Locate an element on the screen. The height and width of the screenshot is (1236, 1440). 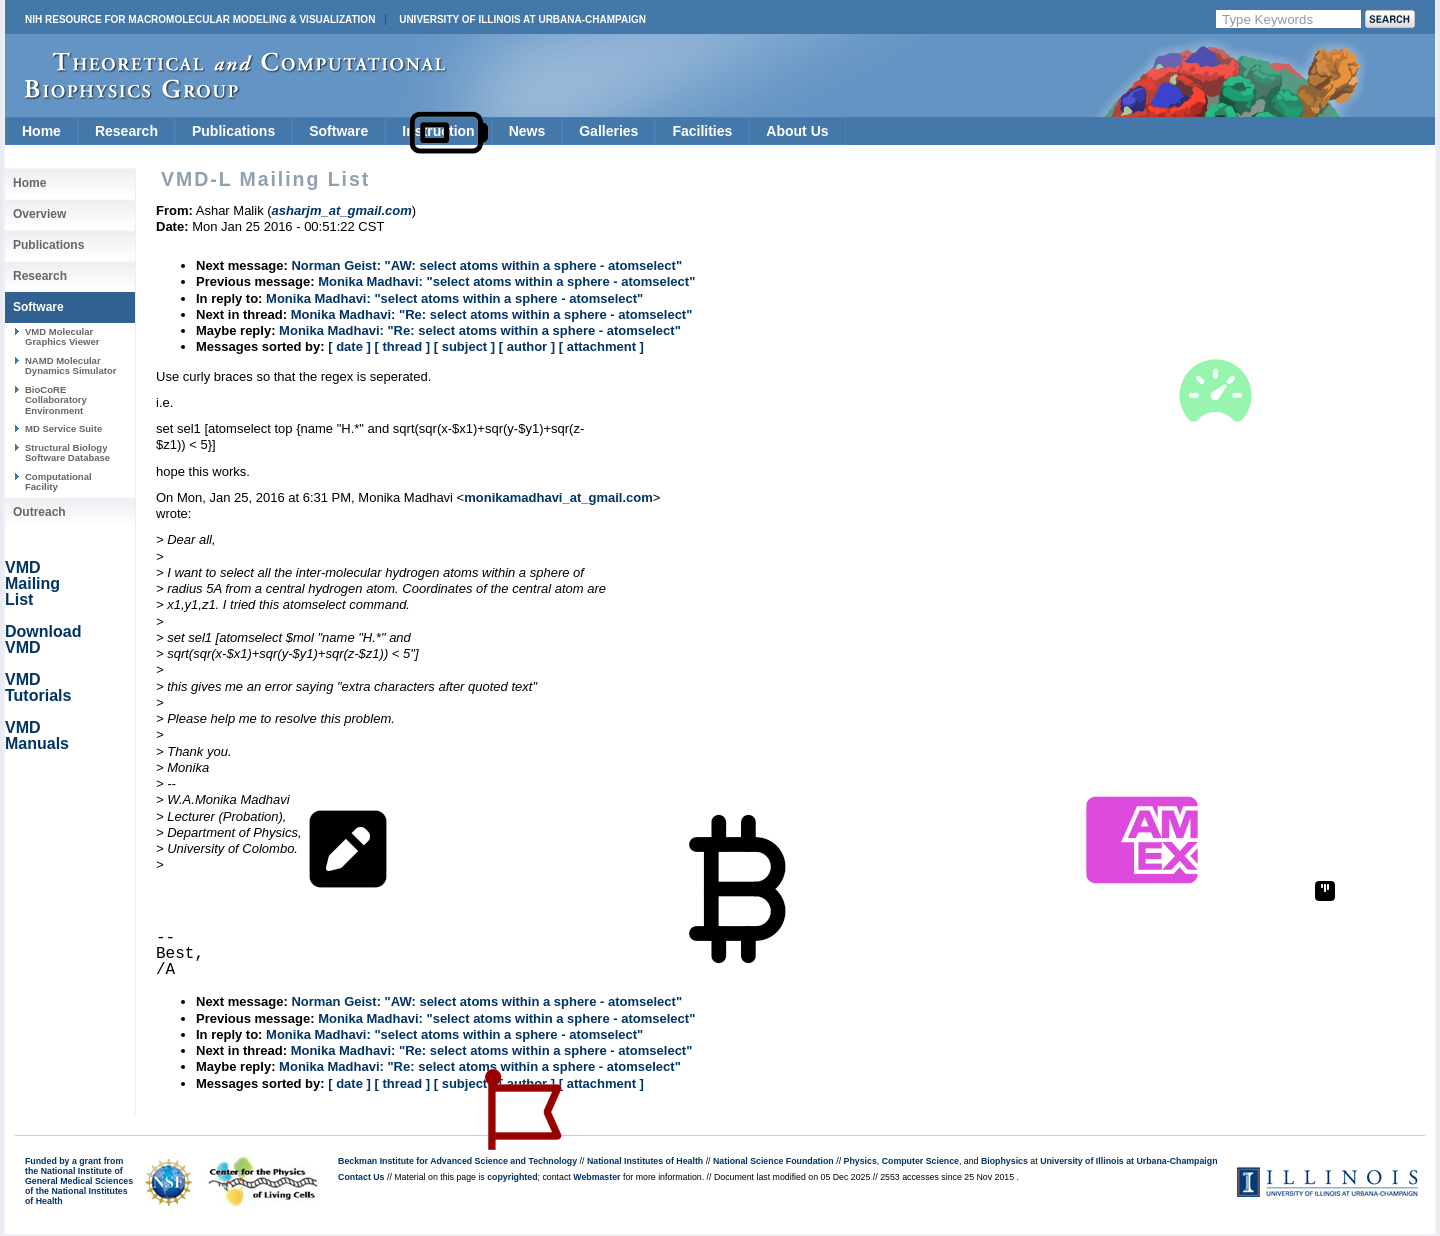
view performance or speed metrics is located at coordinates (1215, 390).